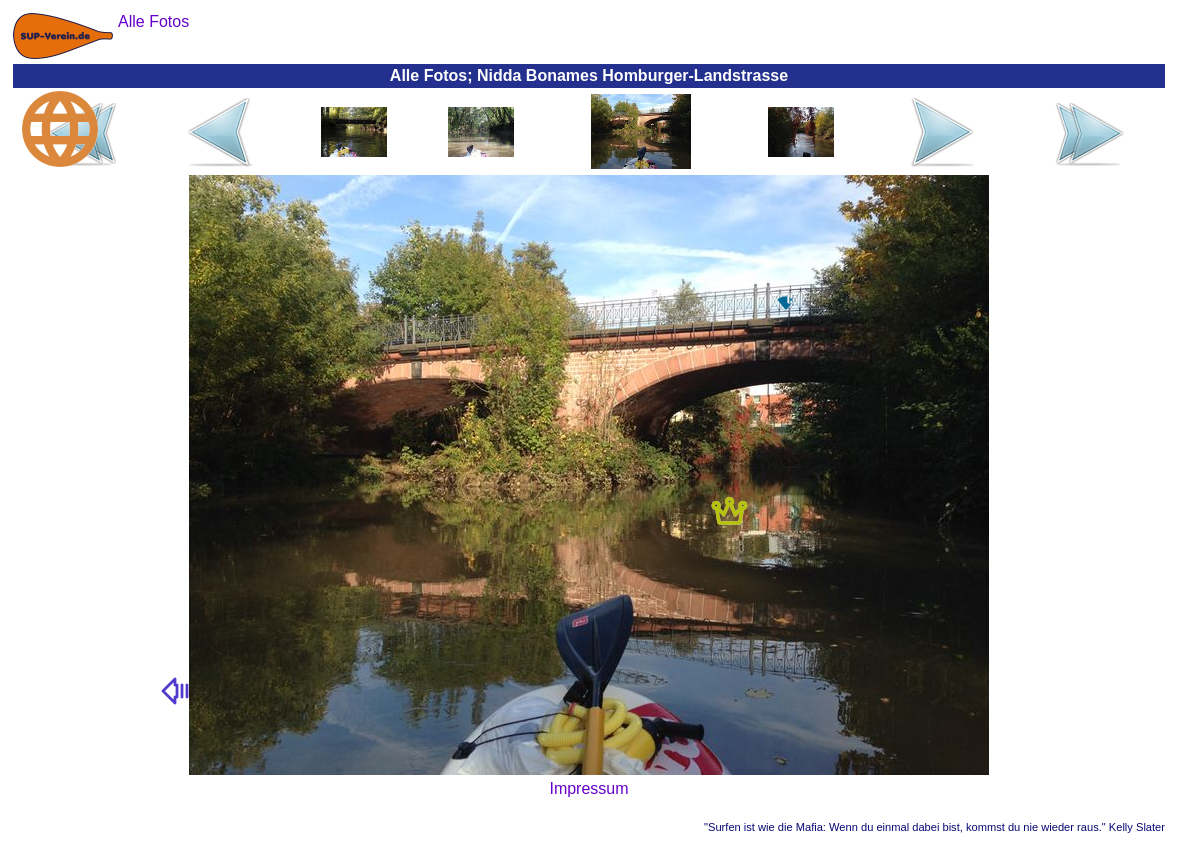 Image resolution: width=1178 pixels, height=846 pixels. Describe the element at coordinates (786, 303) in the screenshot. I see `indicates no wifi connection available` at that location.